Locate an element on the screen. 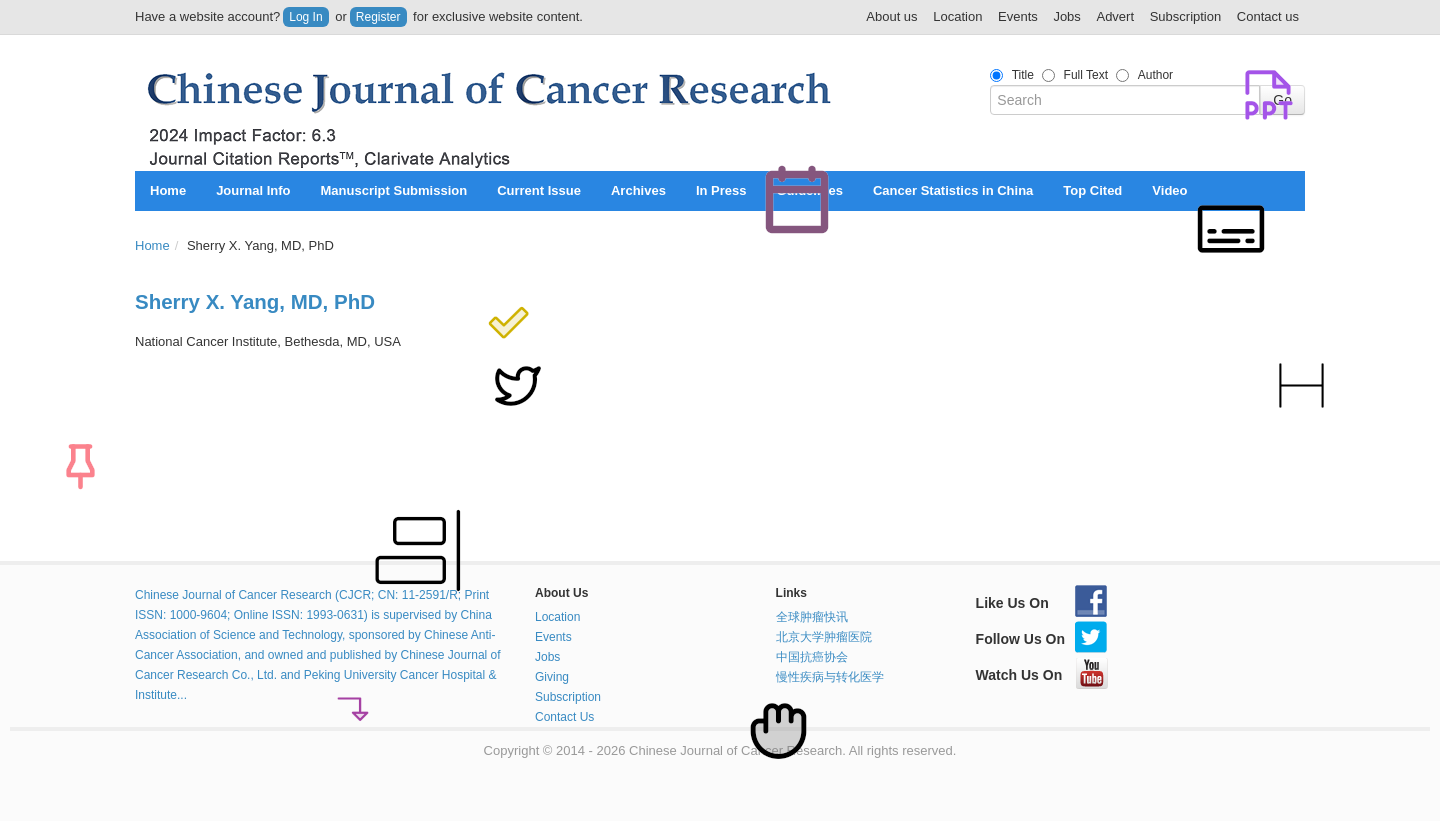  drag to reposition an element is located at coordinates (778, 723).